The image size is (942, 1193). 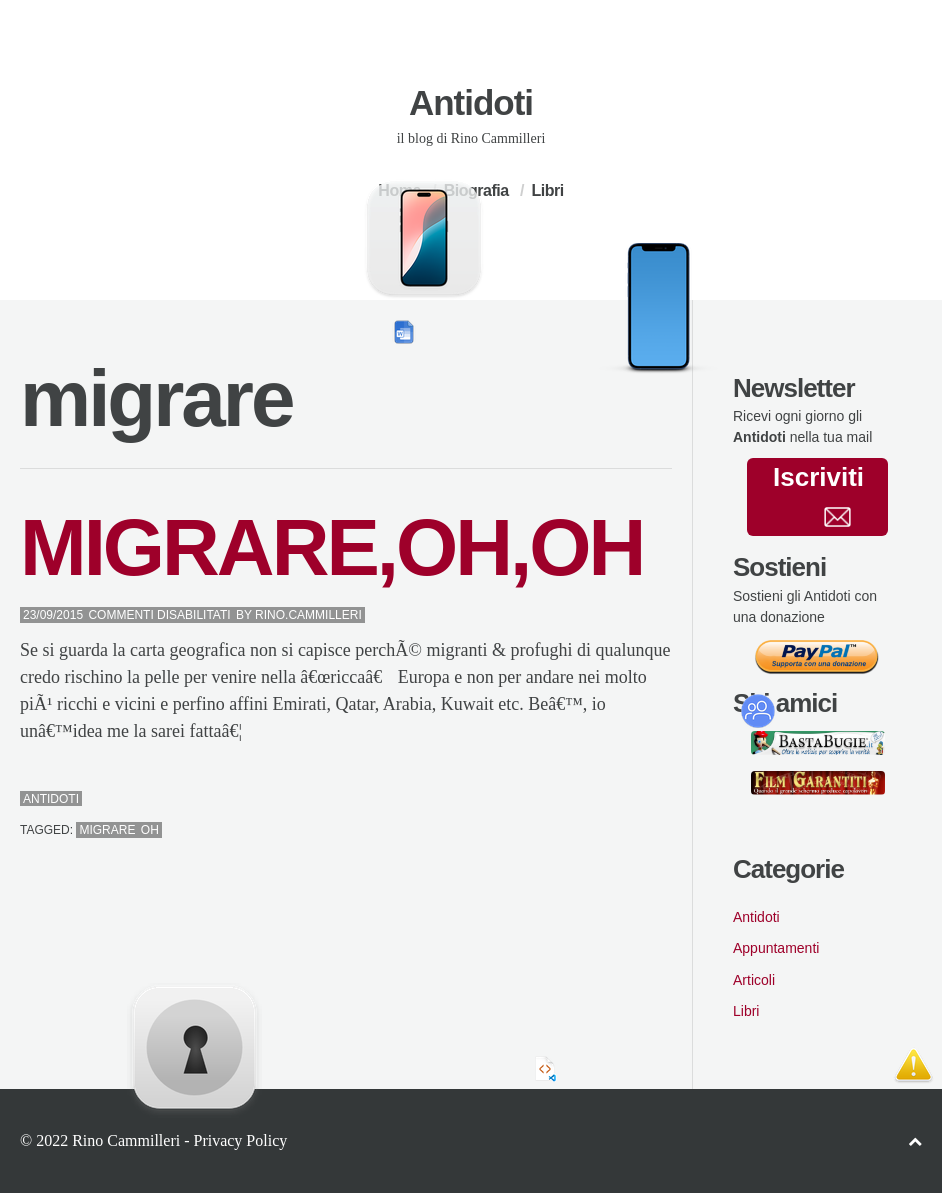 What do you see at coordinates (194, 1050) in the screenshot?
I see `enter password to authenticate` at bounding box center [194, 1050].